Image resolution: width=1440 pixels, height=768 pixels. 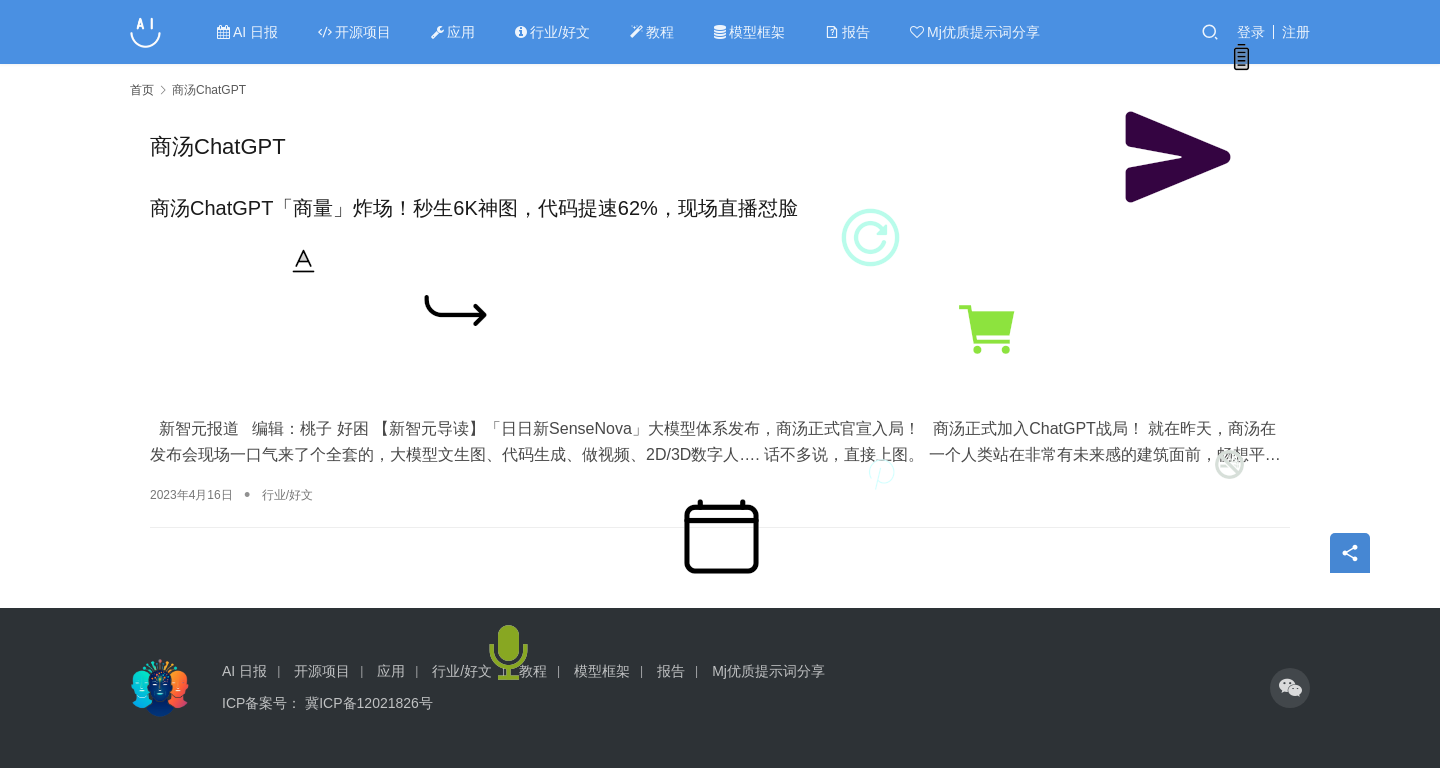 I want to click on tap to start voice input, so click(x=508, y=652).